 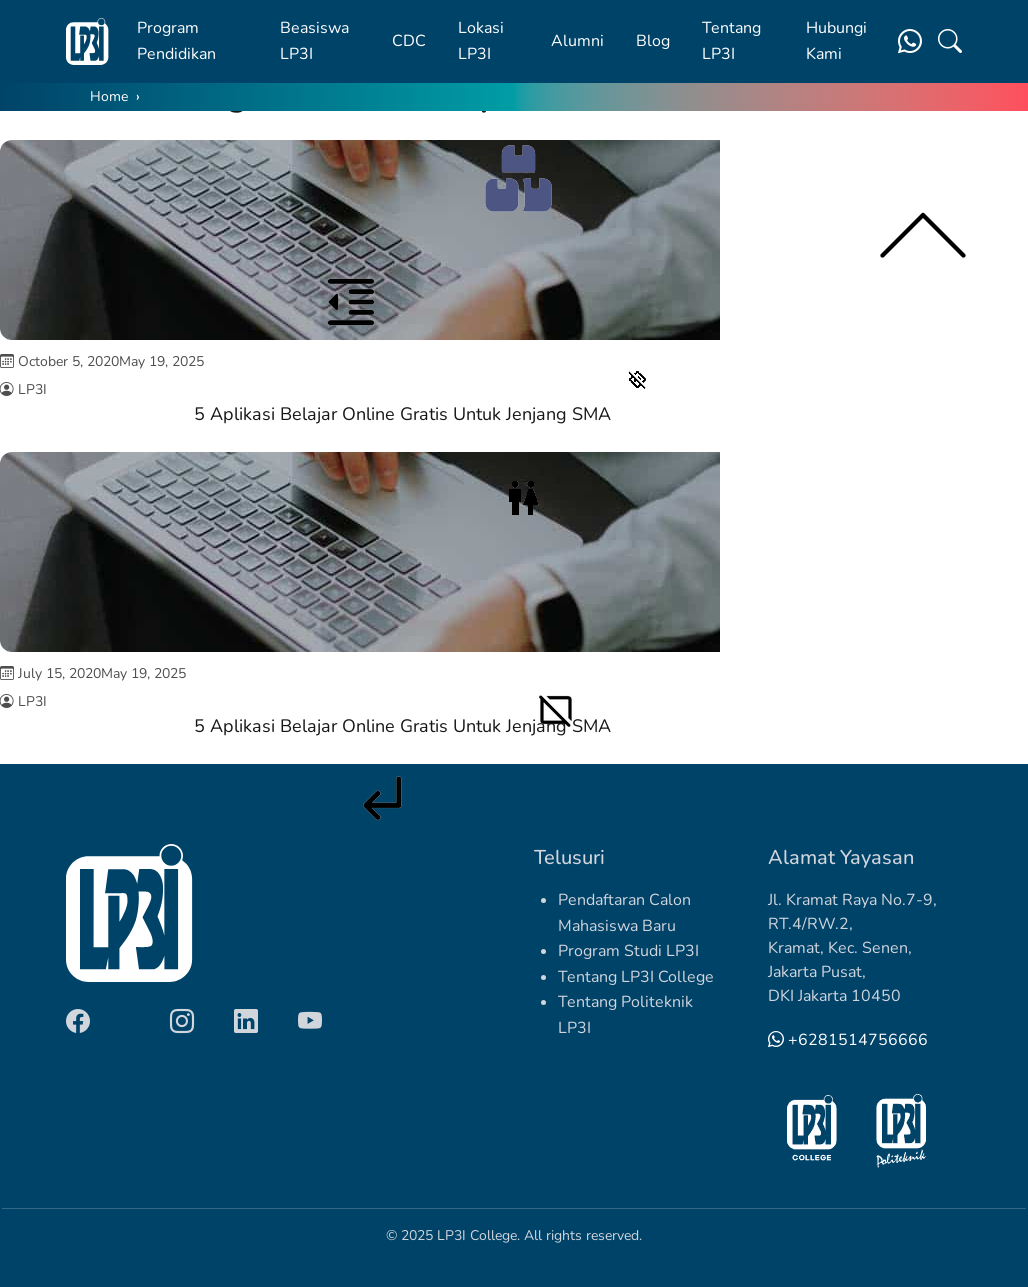 What do you see at coordinates (351, 302) in the screenshot?
I see `decrease text indentation` at bounding box center [351, 302].